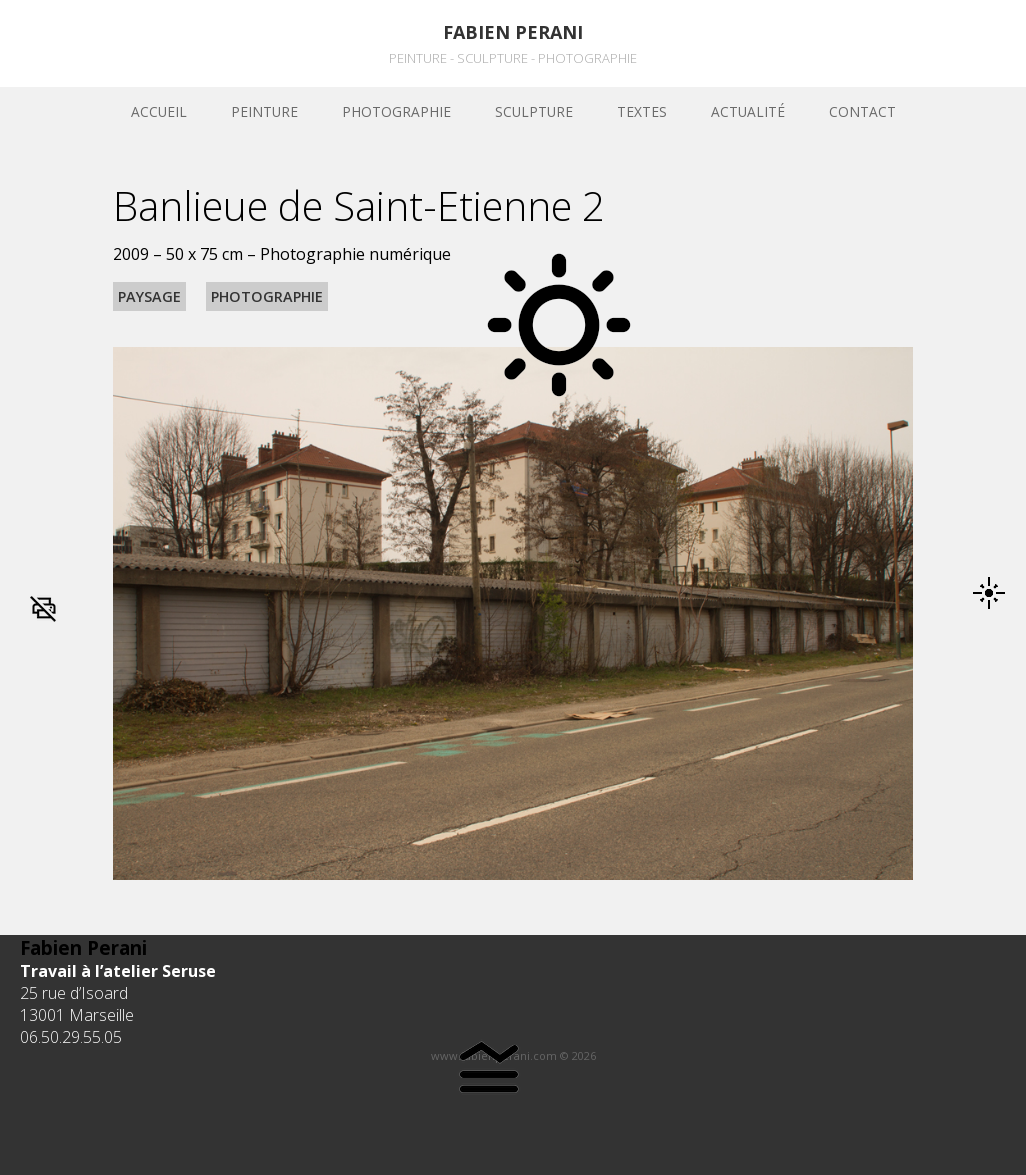  Describe the element at coordinates (989, 593) in the screenshot. I see `add a lens flare effect to an image` at that location.